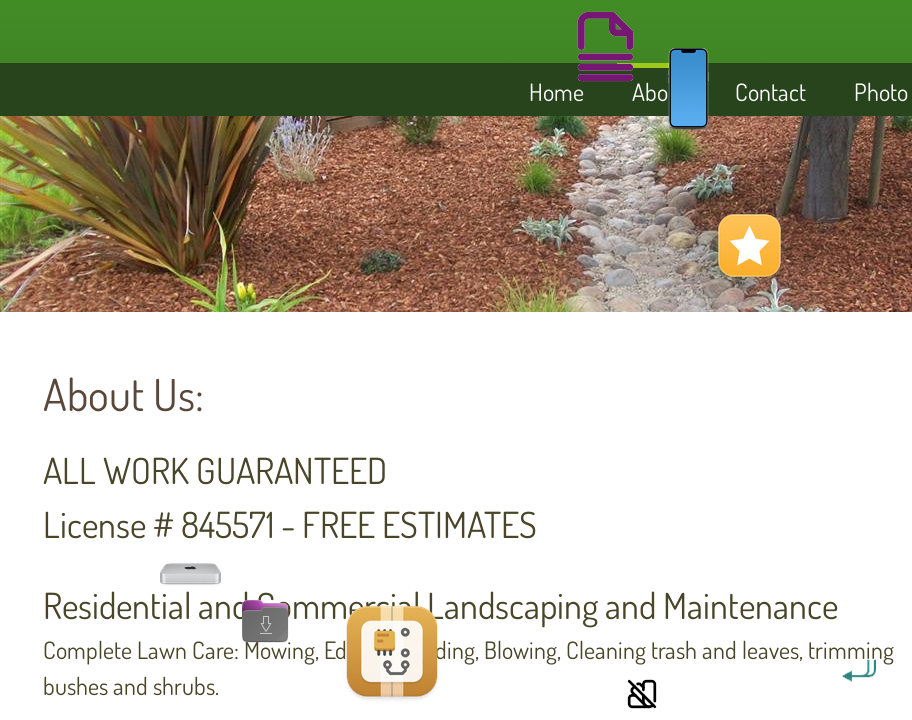 The width and height of the screenshot is (912, 720). Describe the element at coordinates (642, 694) in the screenshot. I see `disable color picker or swatch tool` at that location.